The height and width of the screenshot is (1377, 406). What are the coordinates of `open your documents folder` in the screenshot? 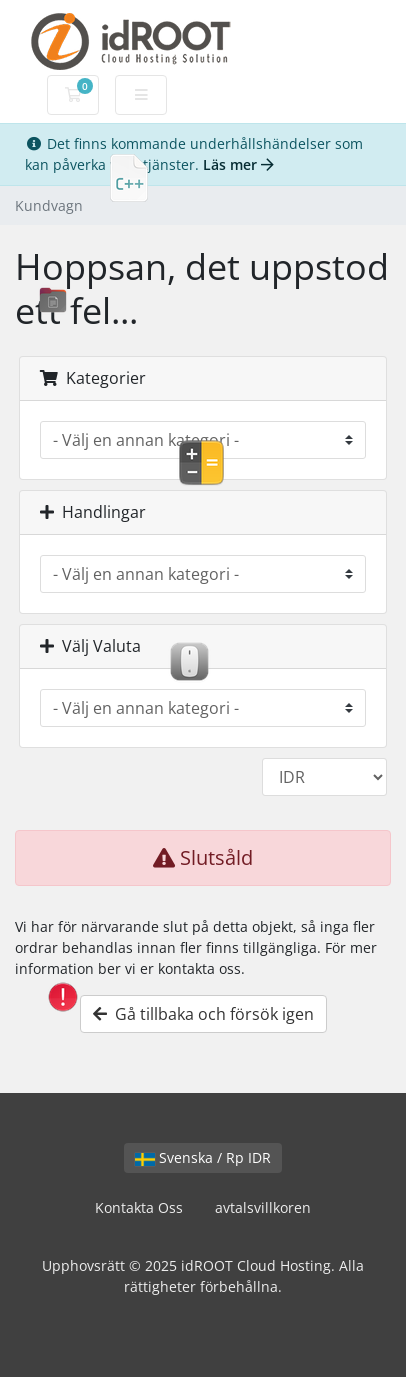 It's located at (53, 300).